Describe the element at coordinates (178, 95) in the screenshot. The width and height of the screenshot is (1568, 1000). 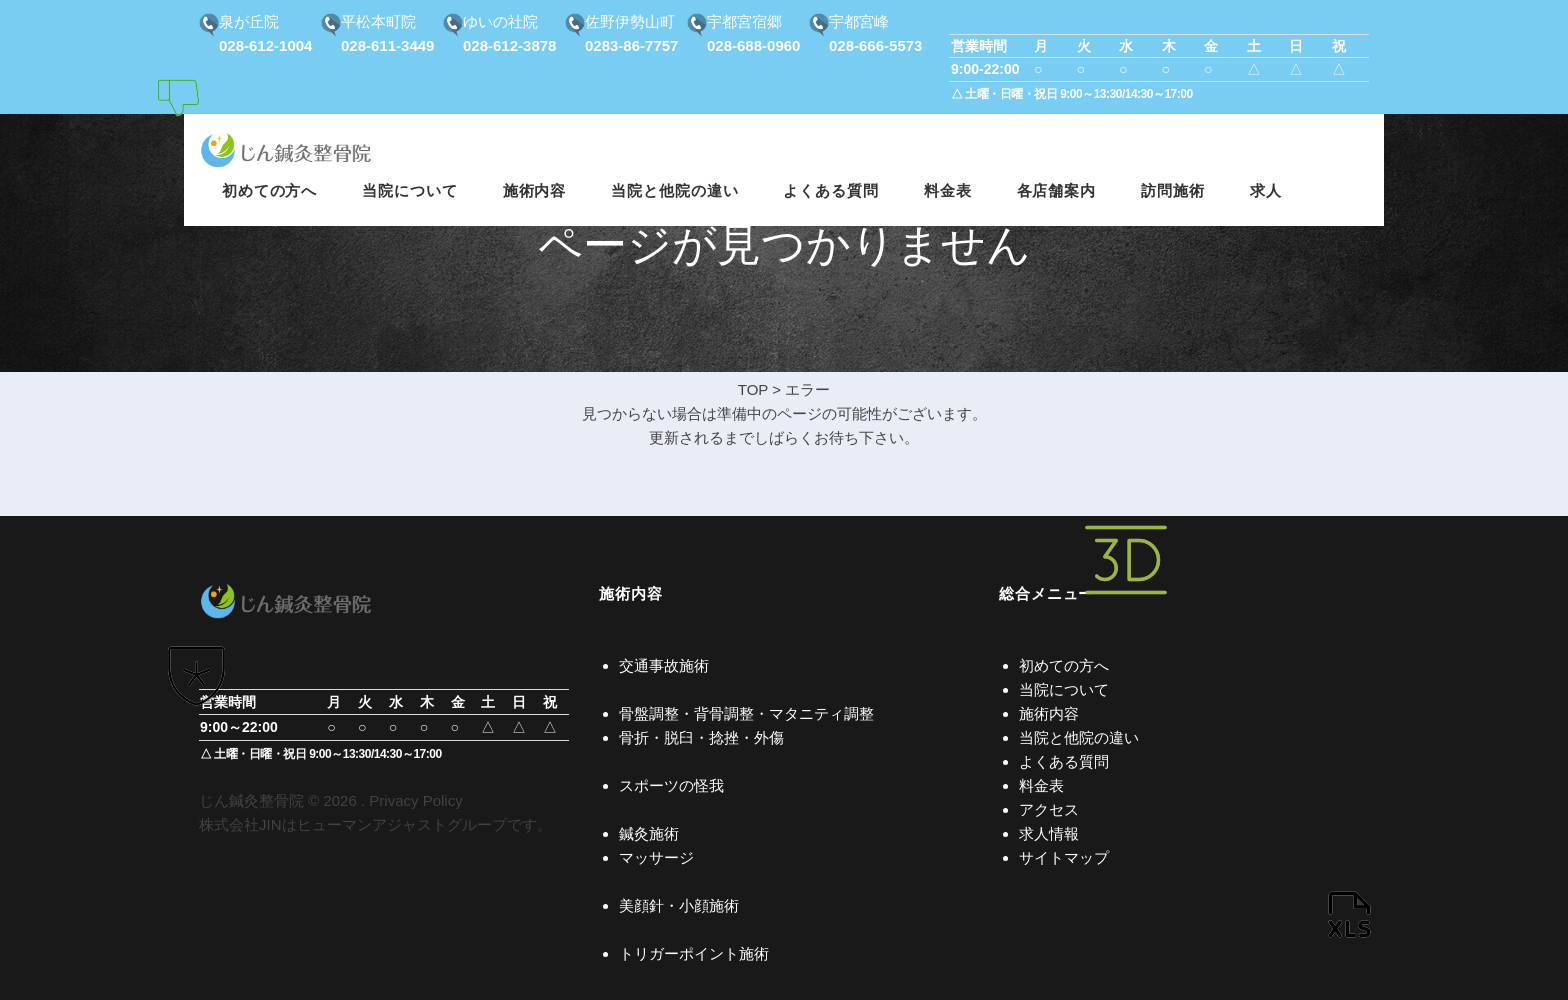
I see `dislike or downvote content` at that location.